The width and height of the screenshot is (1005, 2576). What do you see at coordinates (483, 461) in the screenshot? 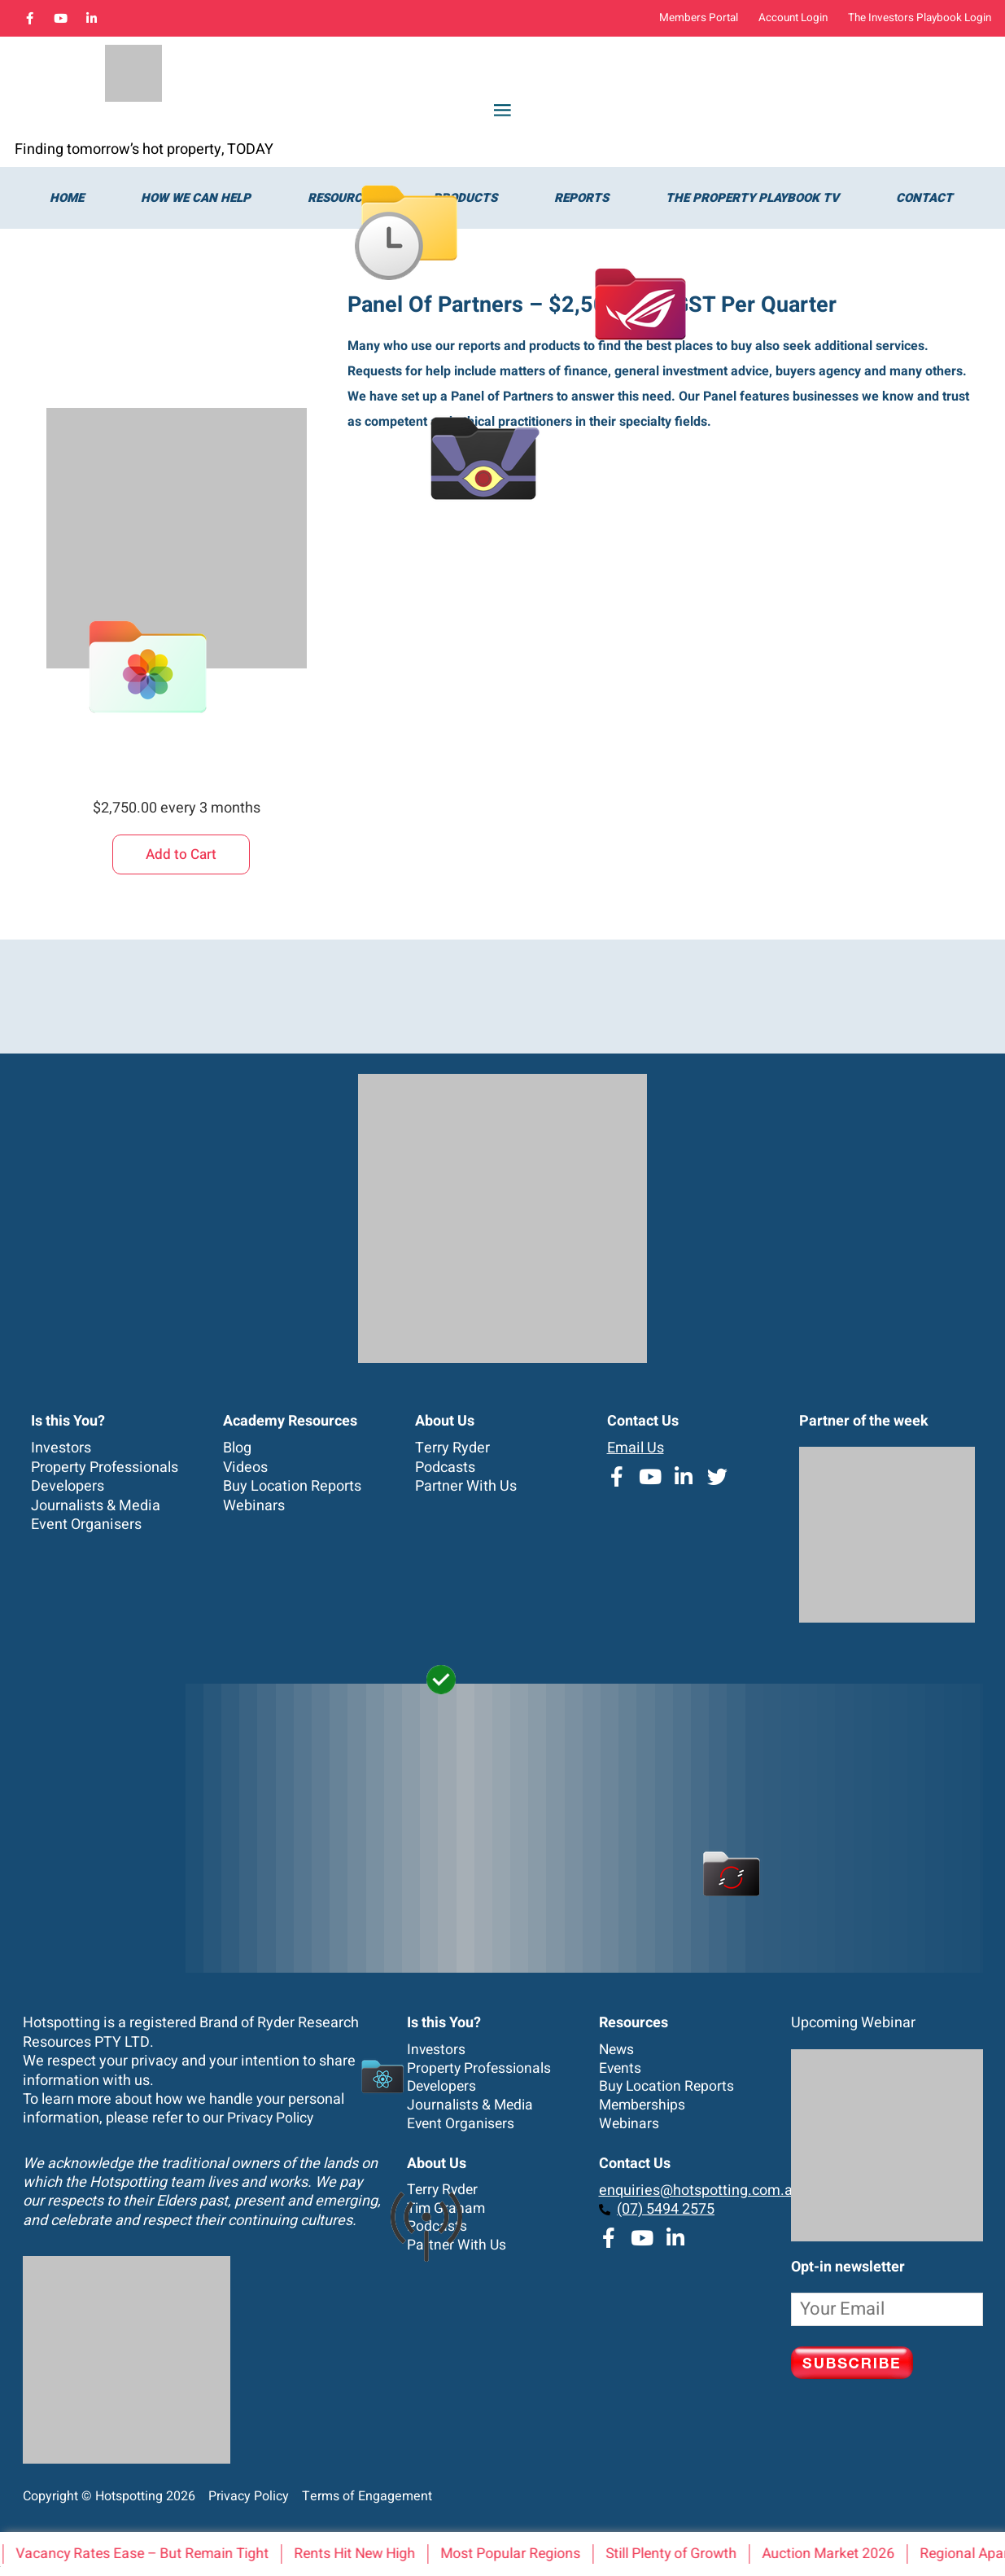
I see `open folder containing Pokémon-style game files` at bounding box center [483, 461].